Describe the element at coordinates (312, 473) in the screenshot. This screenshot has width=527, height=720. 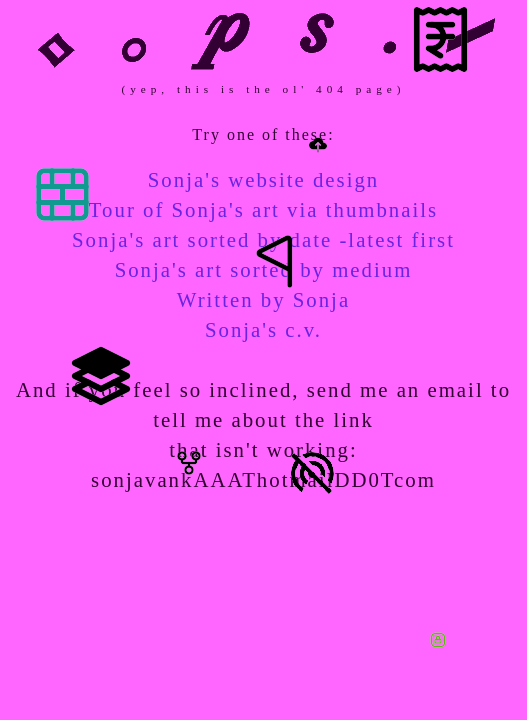
I see `indicates mobile hotspot is disabled` at that location.